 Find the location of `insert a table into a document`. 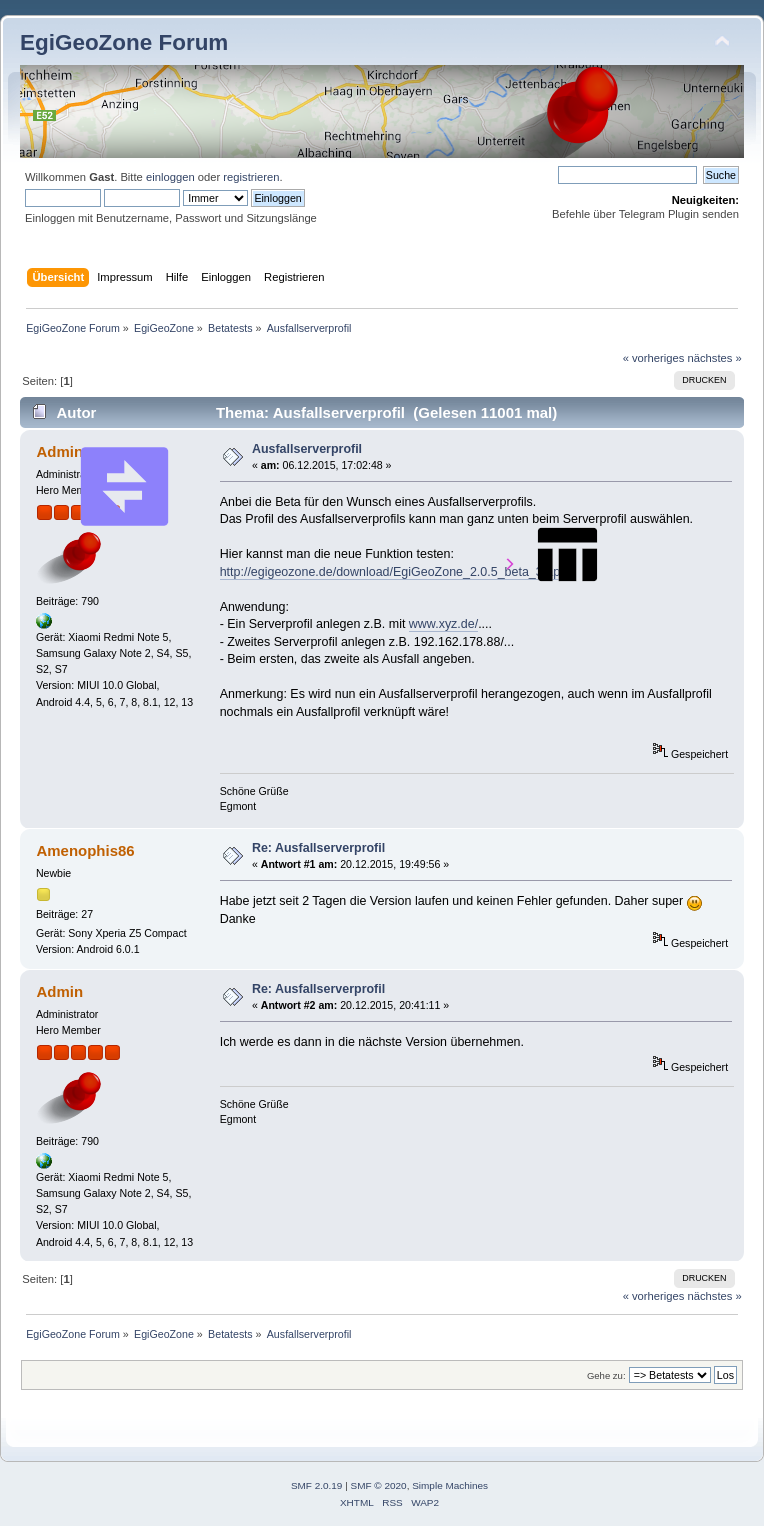

insert a table into a document is located at coordinates (567, 554).